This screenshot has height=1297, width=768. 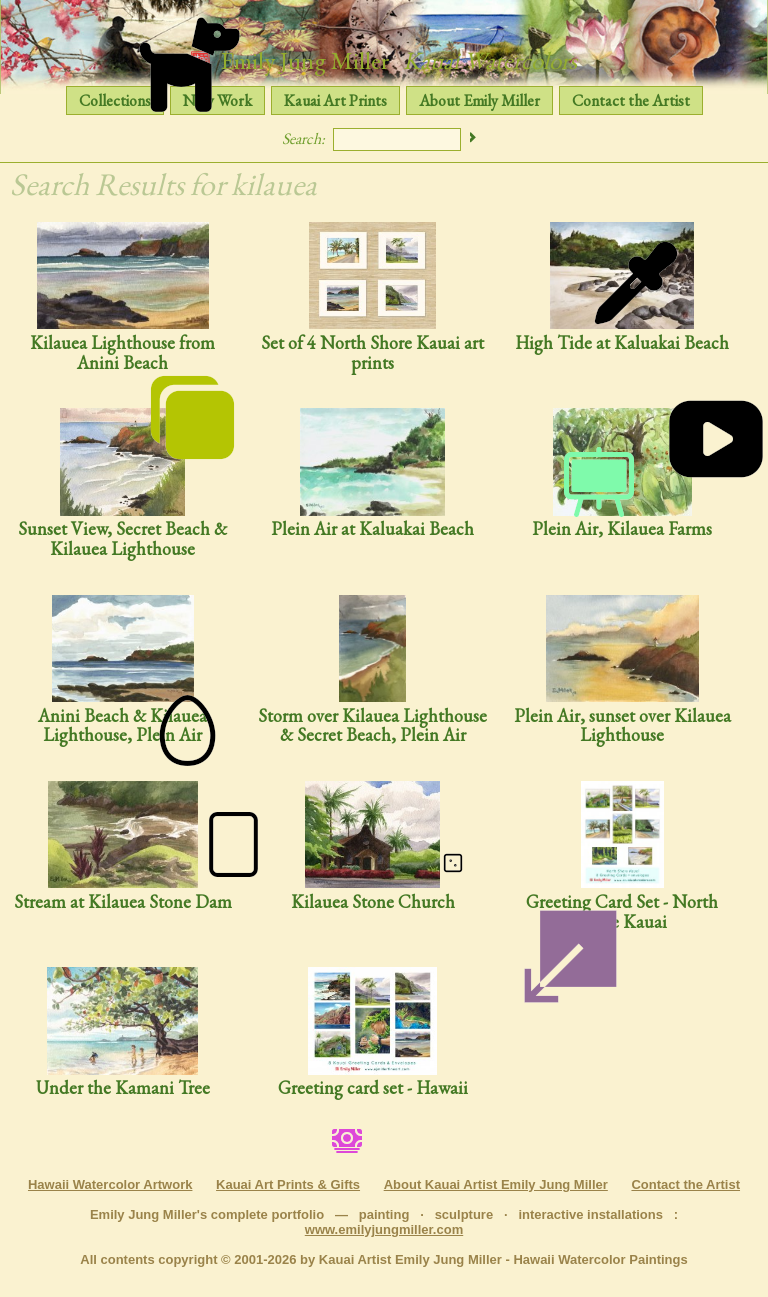 I want to click on pick a color from the screen, so click(x=636, y=283).